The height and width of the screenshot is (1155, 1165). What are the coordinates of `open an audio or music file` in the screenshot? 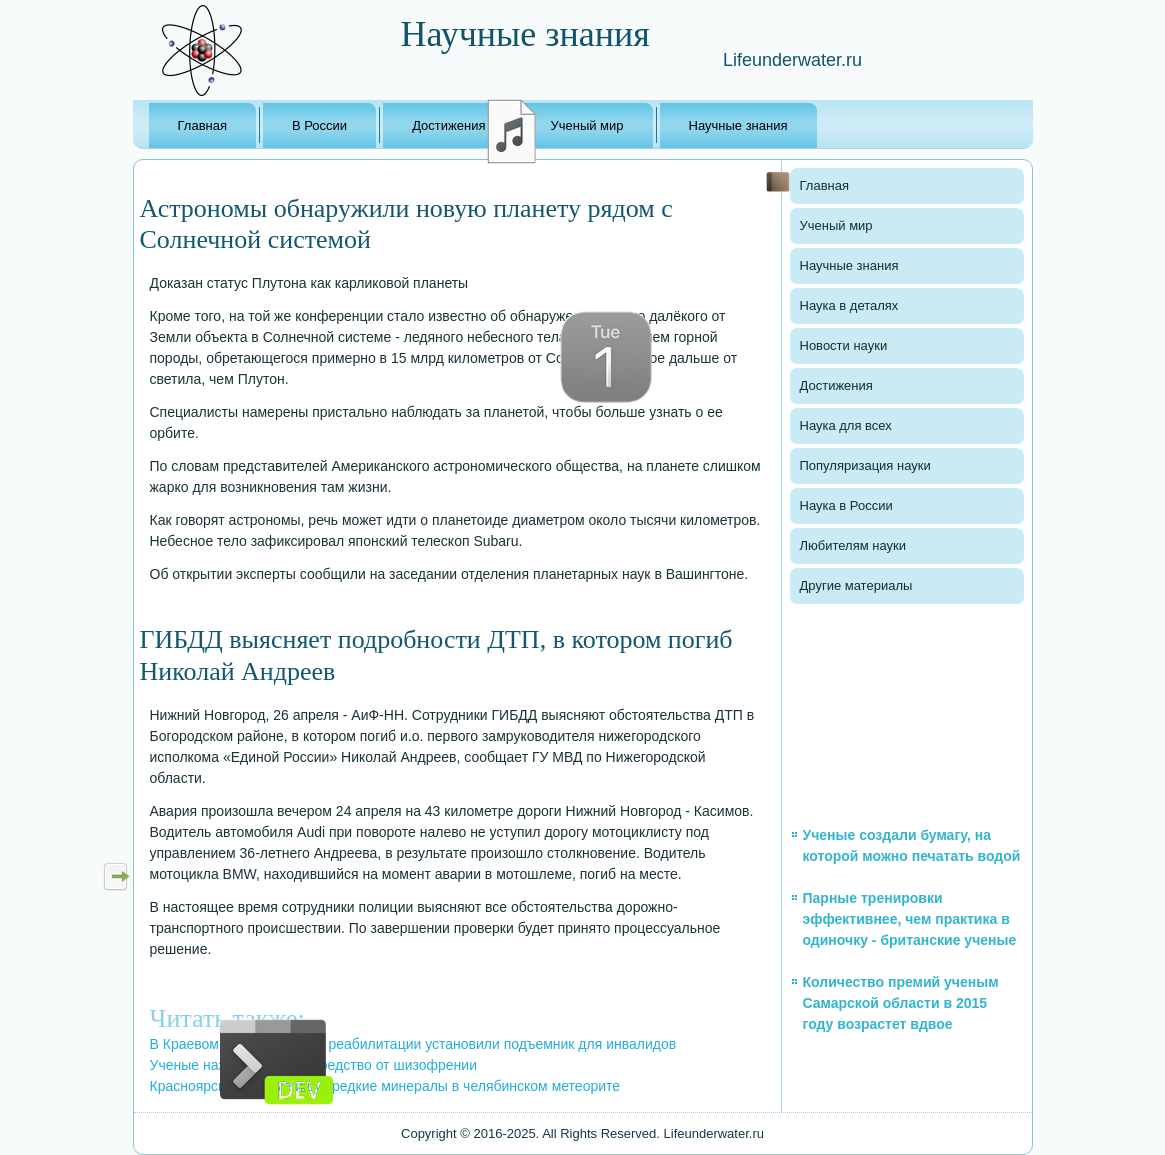 It's located at (511, 131).